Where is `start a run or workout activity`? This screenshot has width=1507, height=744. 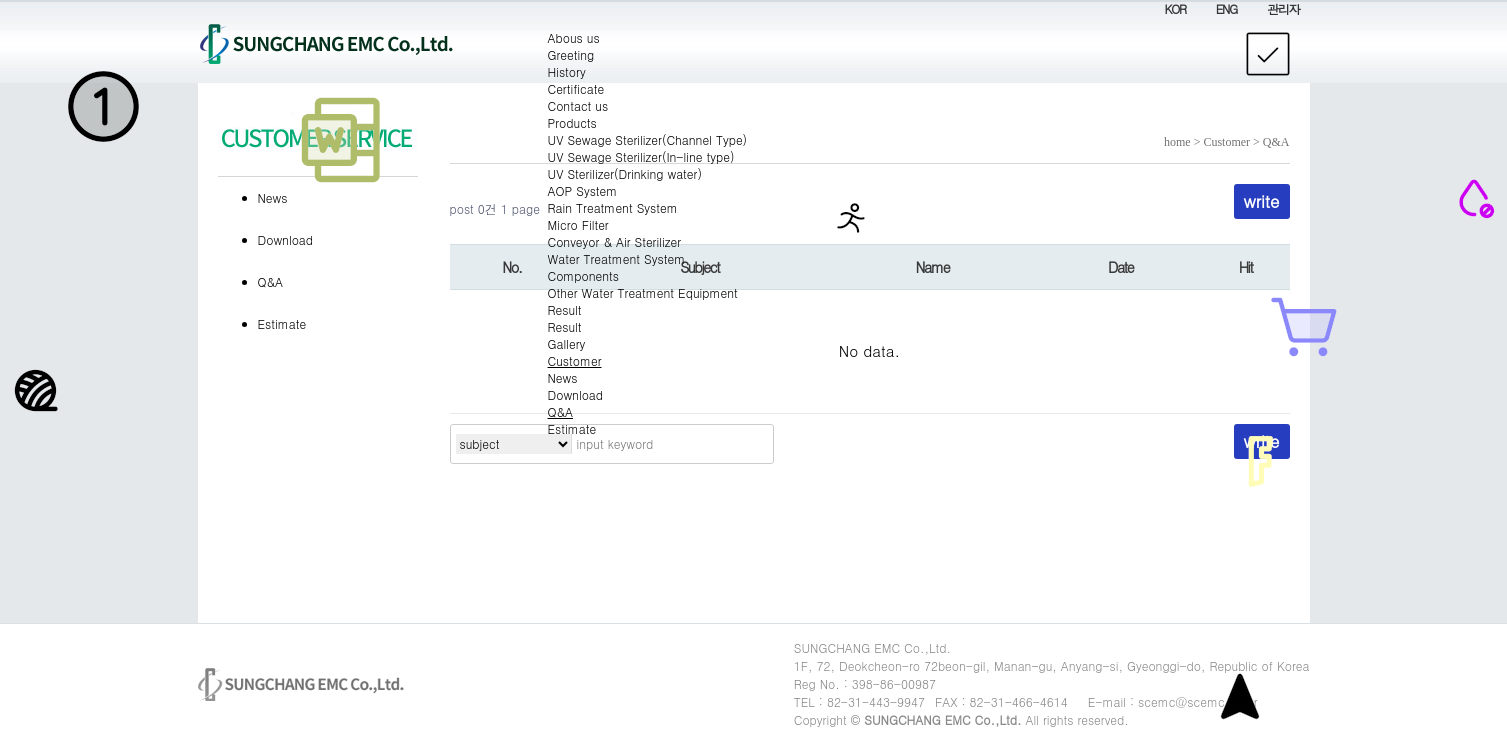
start a run or workout activity is located at coordinates (851, 217).